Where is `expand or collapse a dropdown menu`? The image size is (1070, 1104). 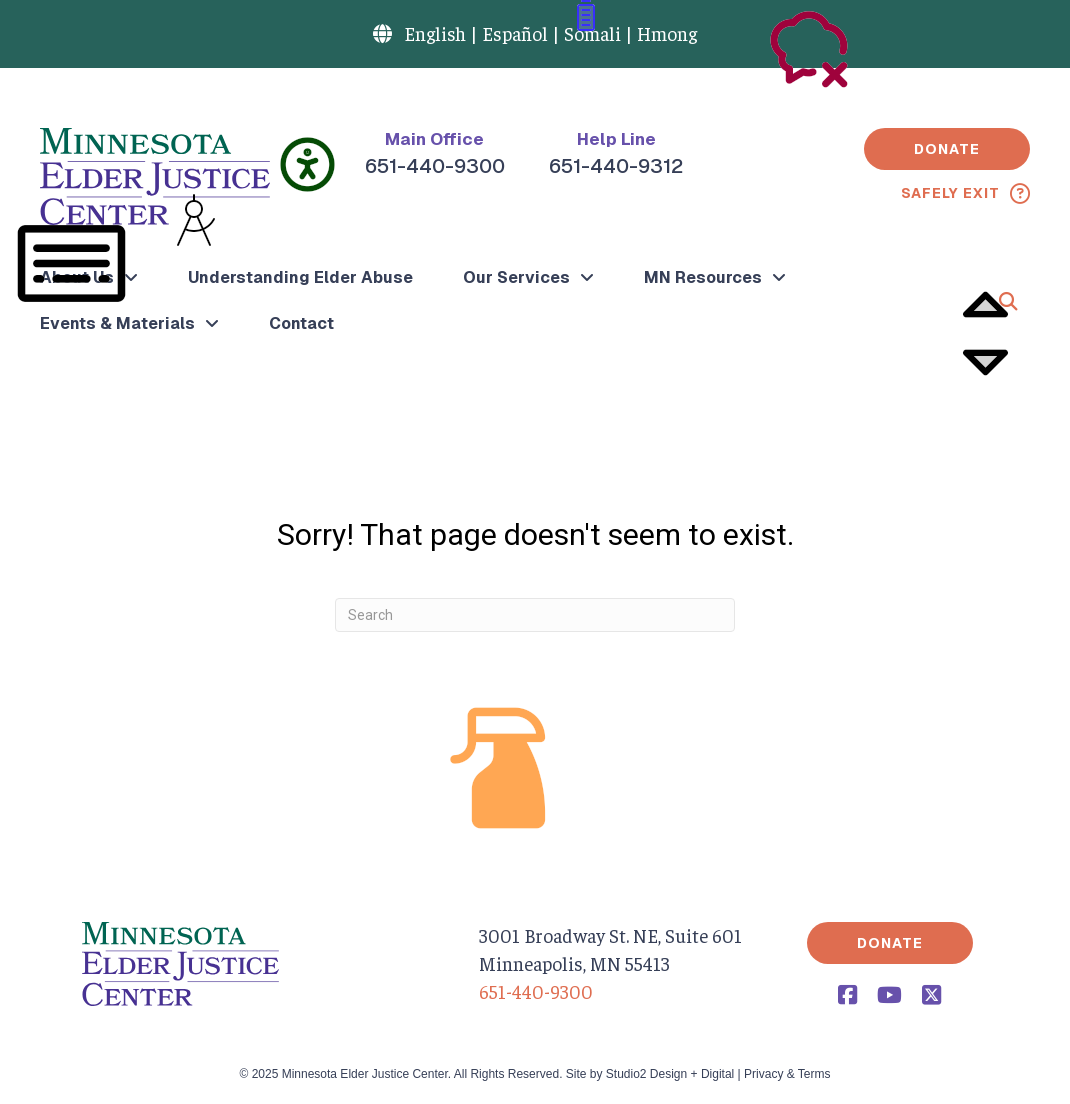
expand or collapse a dropdown menu is located at coordinates (985, 333).